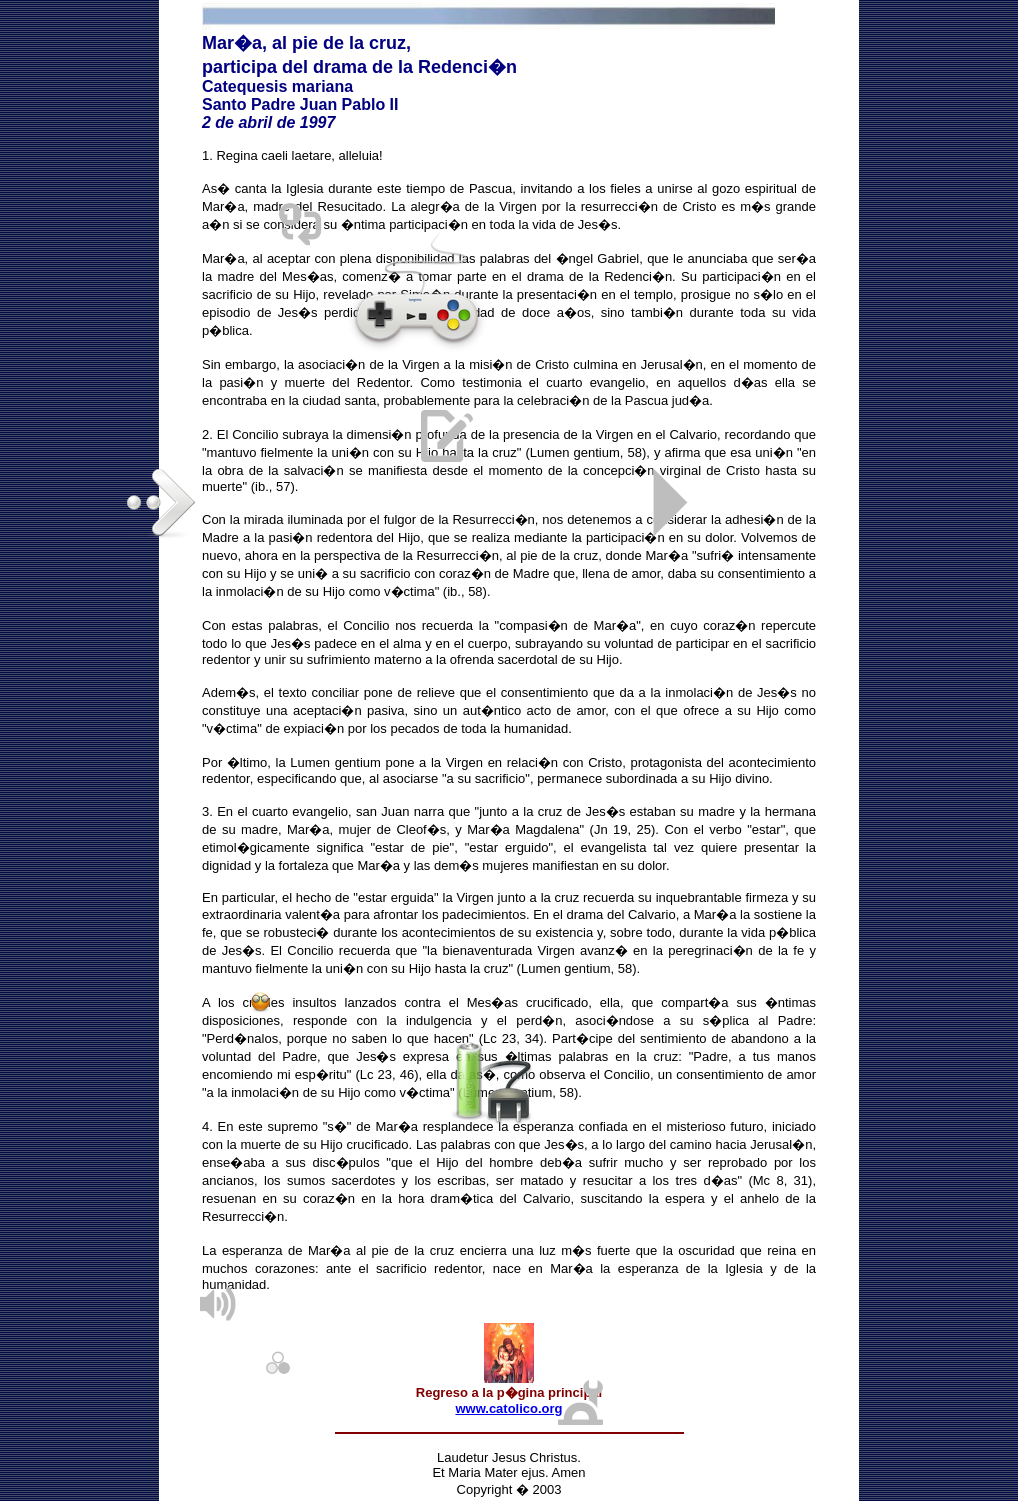 This screenshot has width=1018, height=1501. I want to click on access color and display preferences, so click(278, 1362).